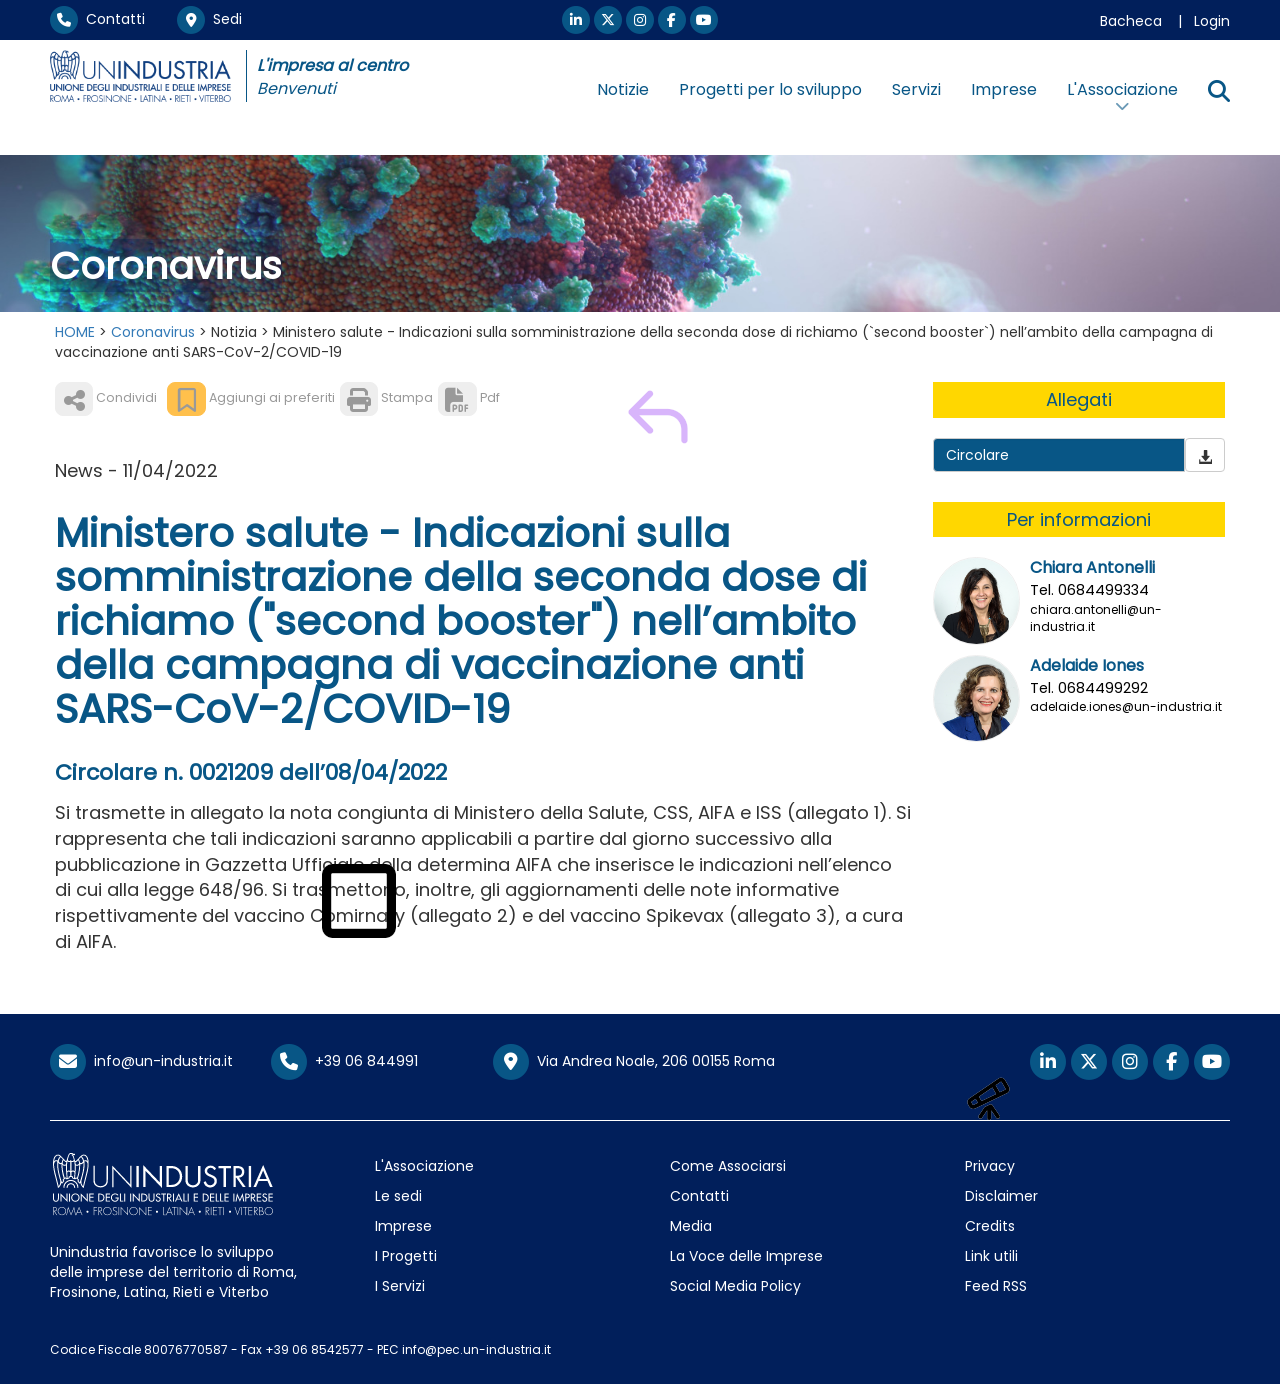 This screenshot has height=1384, width=1280. Describe the element at coordinates (657, 417) in the screenshot. I see `reply to a message or comment` at that location.